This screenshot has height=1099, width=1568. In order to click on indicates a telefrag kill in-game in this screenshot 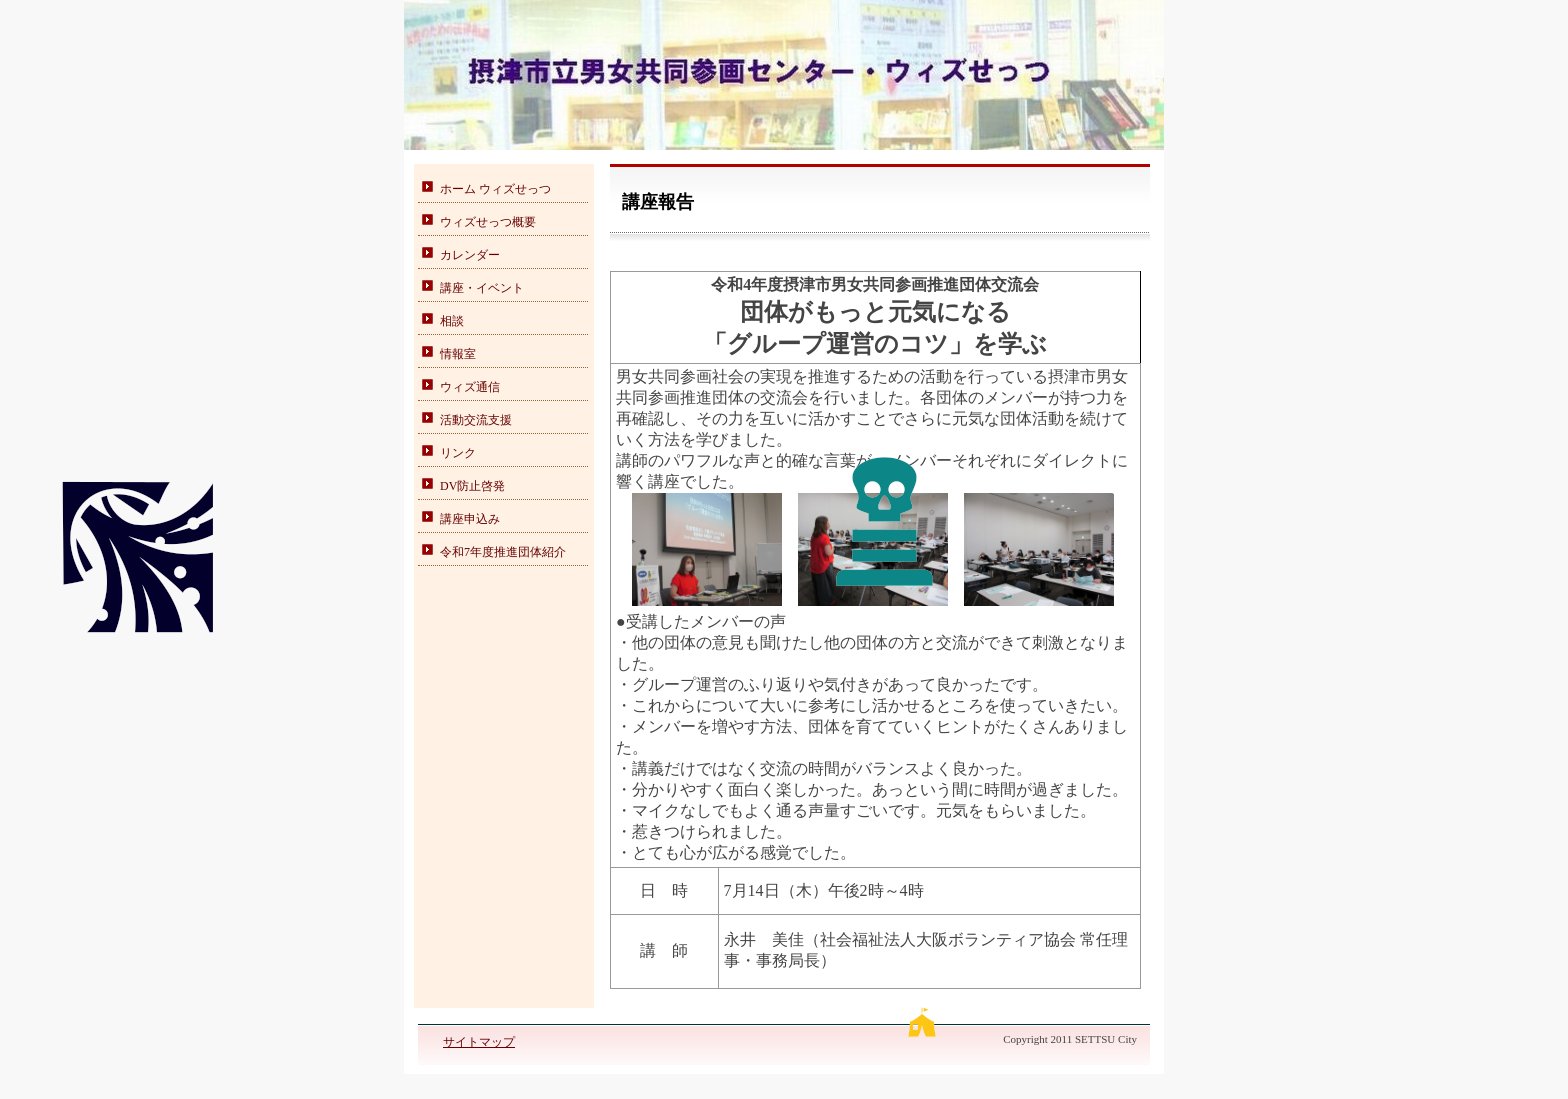, I will do `click(884, 521)`.